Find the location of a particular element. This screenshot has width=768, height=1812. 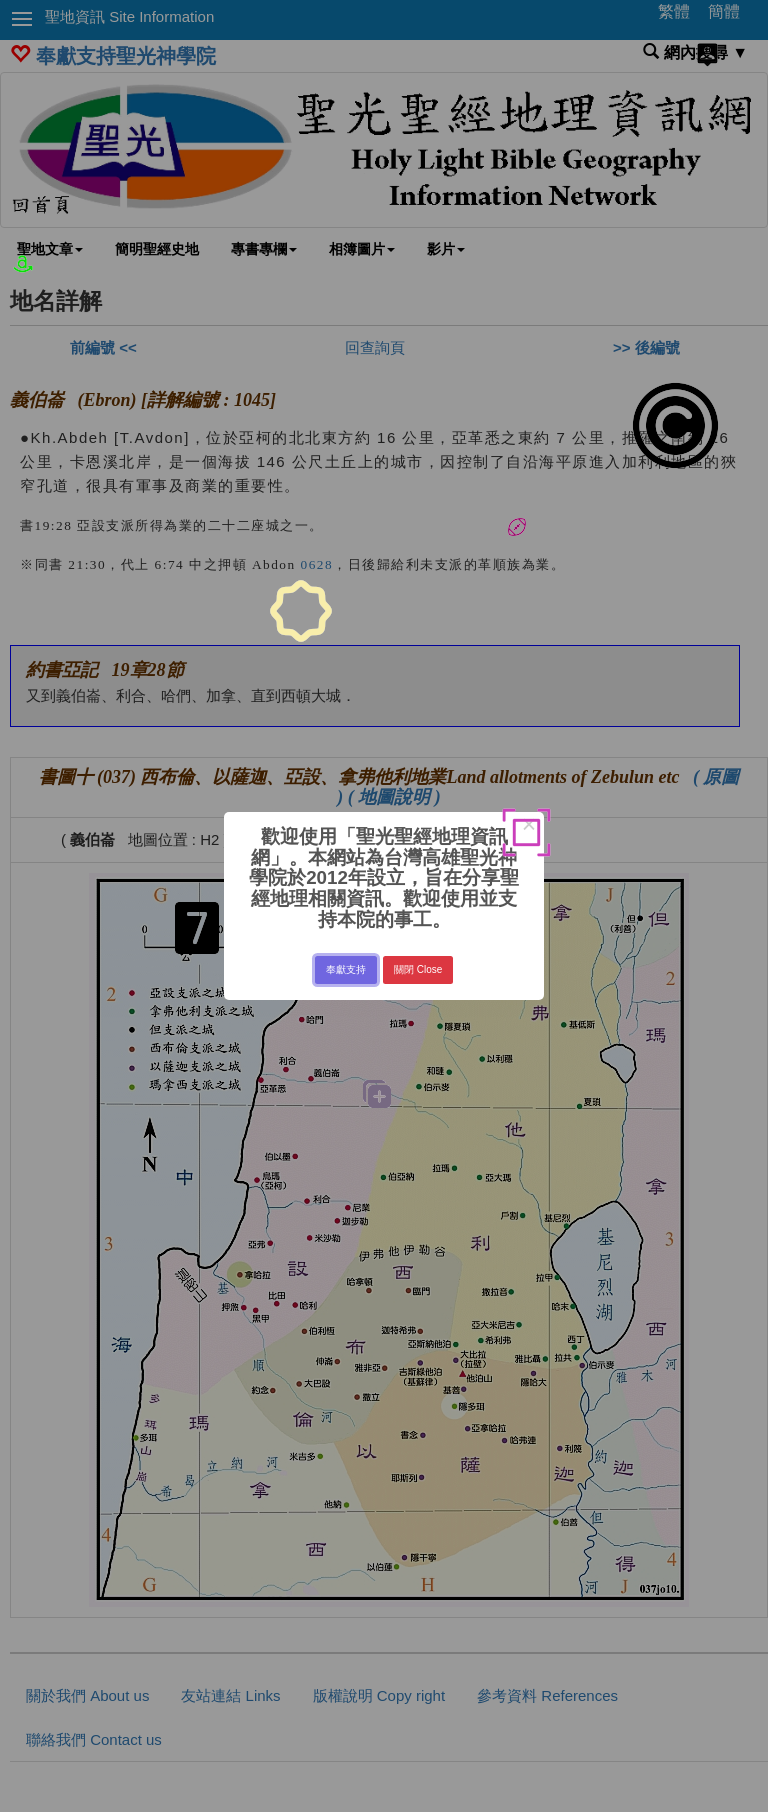

access sports scores and updates is located at coordinates (517, 527).